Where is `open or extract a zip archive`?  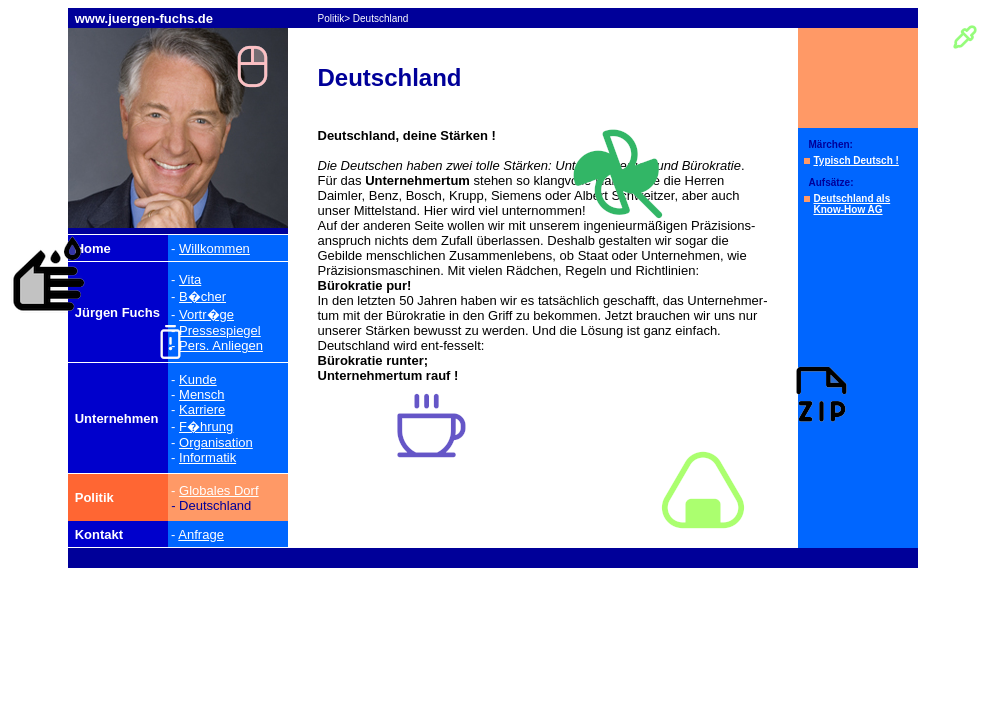 open or extract a zip archive is located at coordinates (821, 396).